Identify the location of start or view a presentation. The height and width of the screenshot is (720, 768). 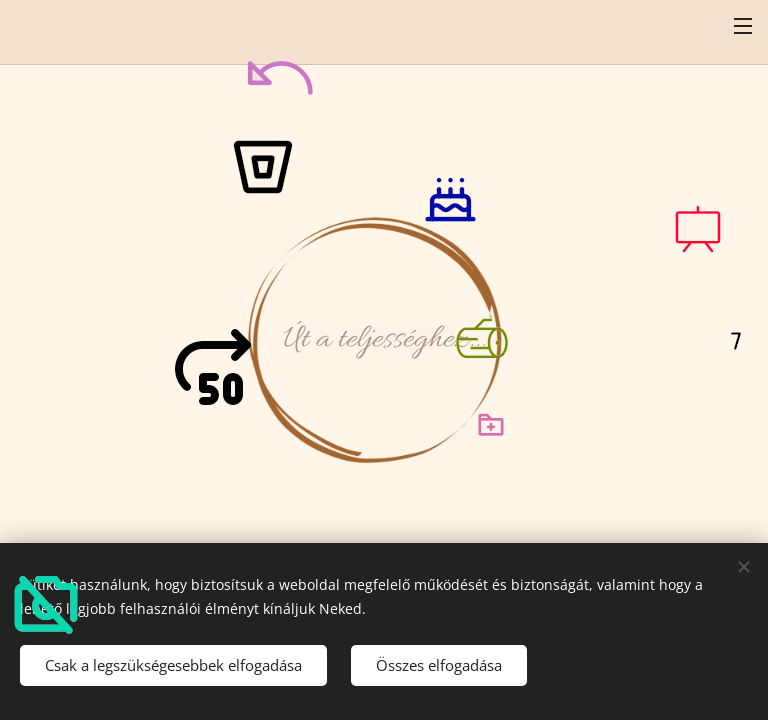
(698, 230).